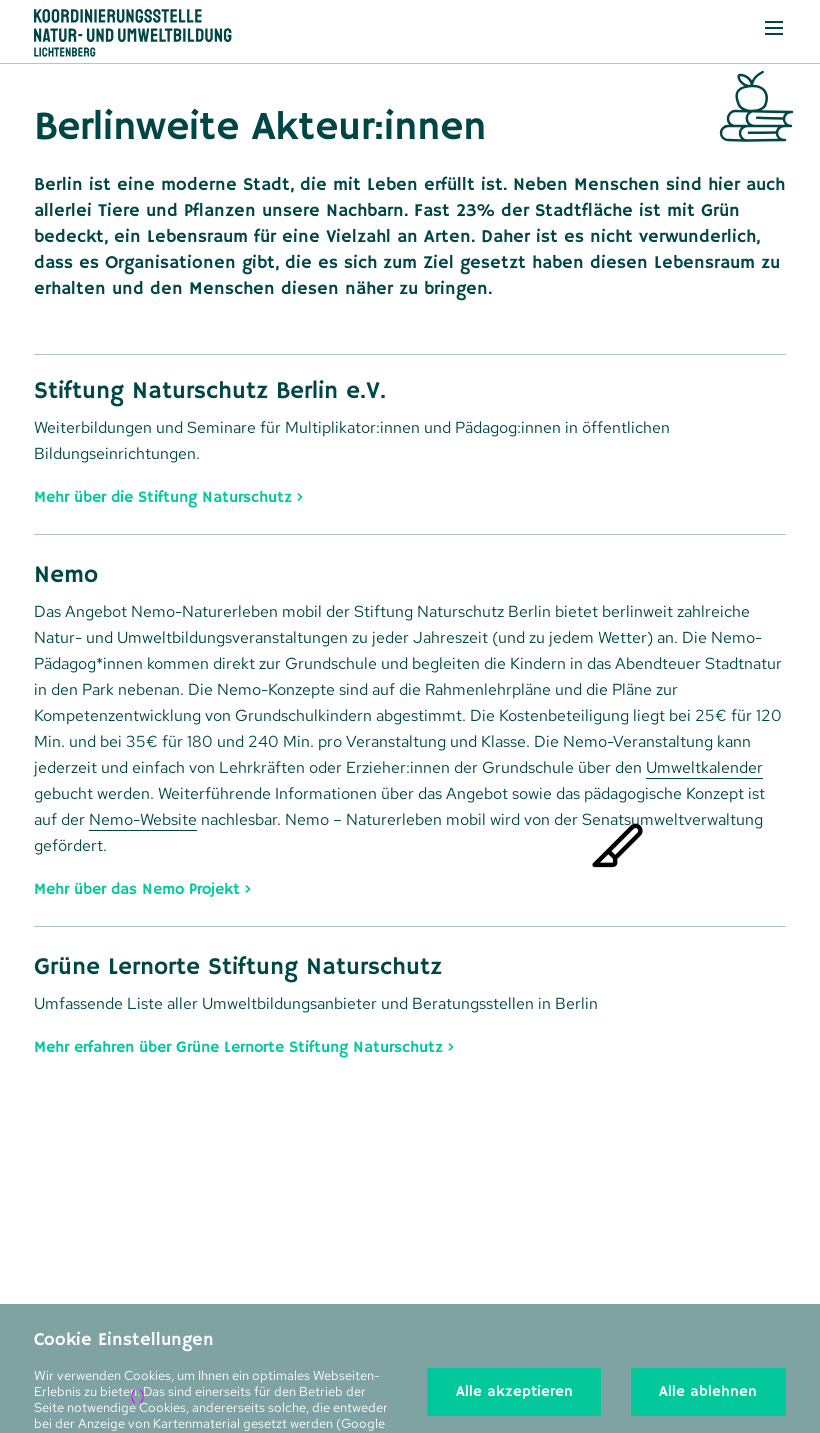 This screenshot has width=820, height=1433. What do you see at coordinates (617, 846) in the screenshot?
I see `slice or cut selected content` at bounding box center [617, 846].